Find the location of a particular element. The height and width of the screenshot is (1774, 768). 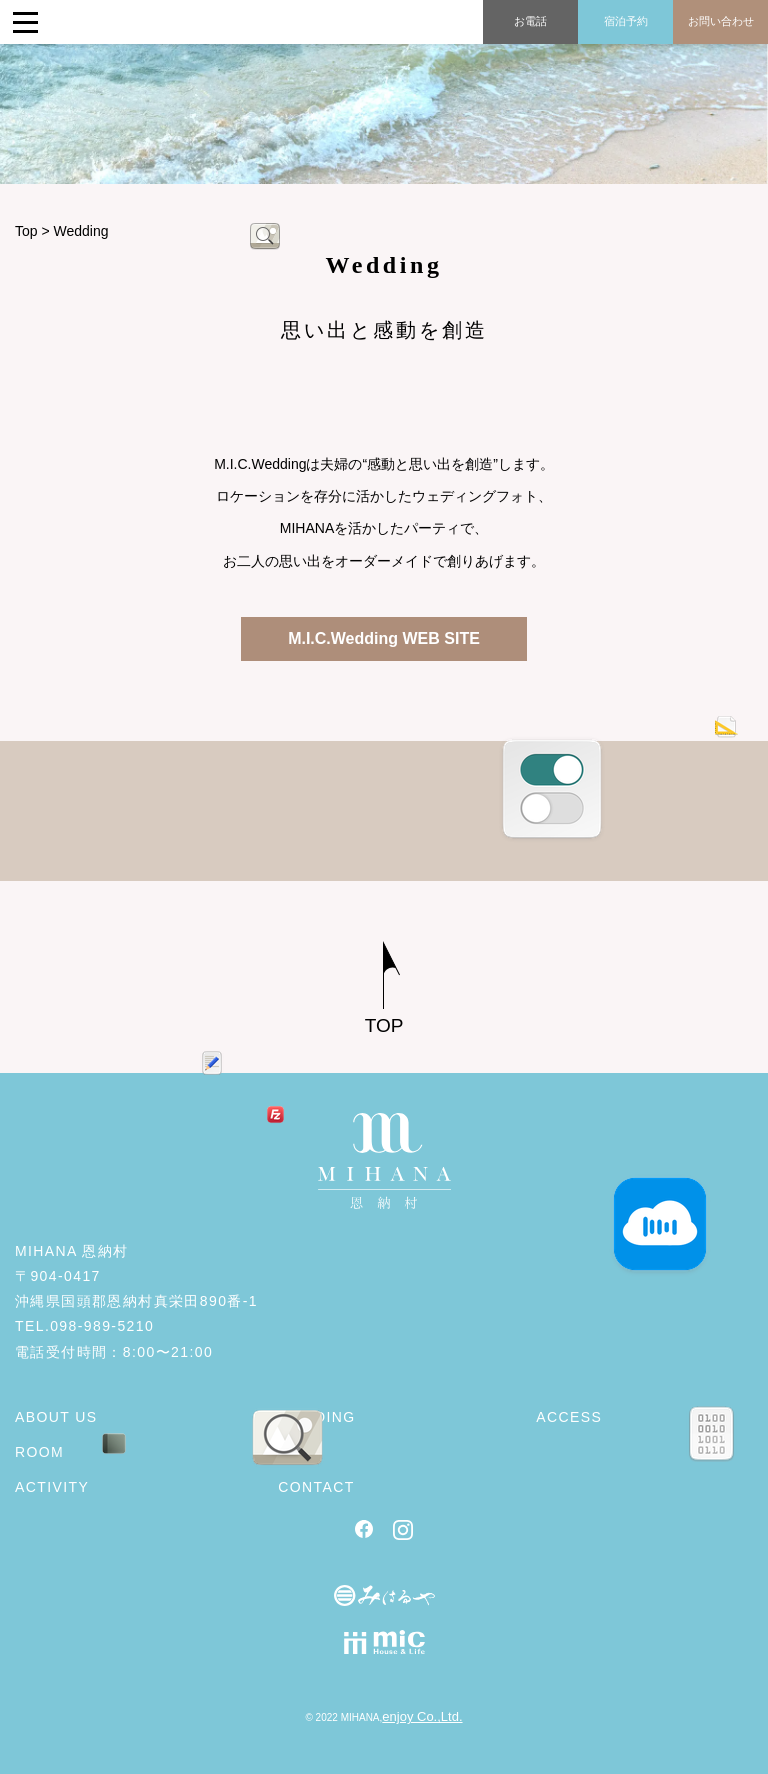

open FileZilla FTP client is located at coordinates (275, 1114).